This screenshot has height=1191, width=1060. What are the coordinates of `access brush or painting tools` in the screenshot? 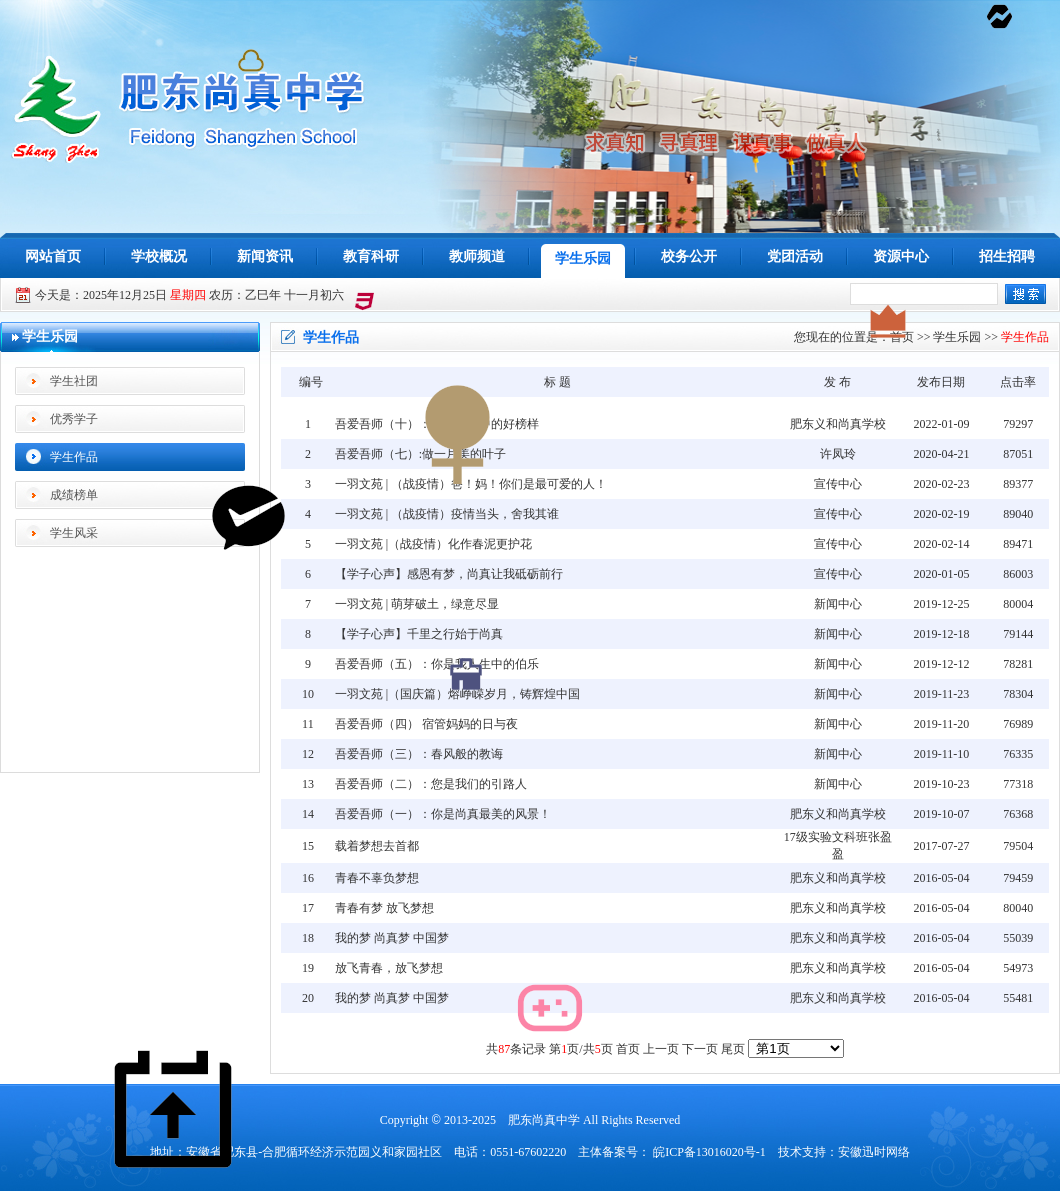 It's located at (466, 674).